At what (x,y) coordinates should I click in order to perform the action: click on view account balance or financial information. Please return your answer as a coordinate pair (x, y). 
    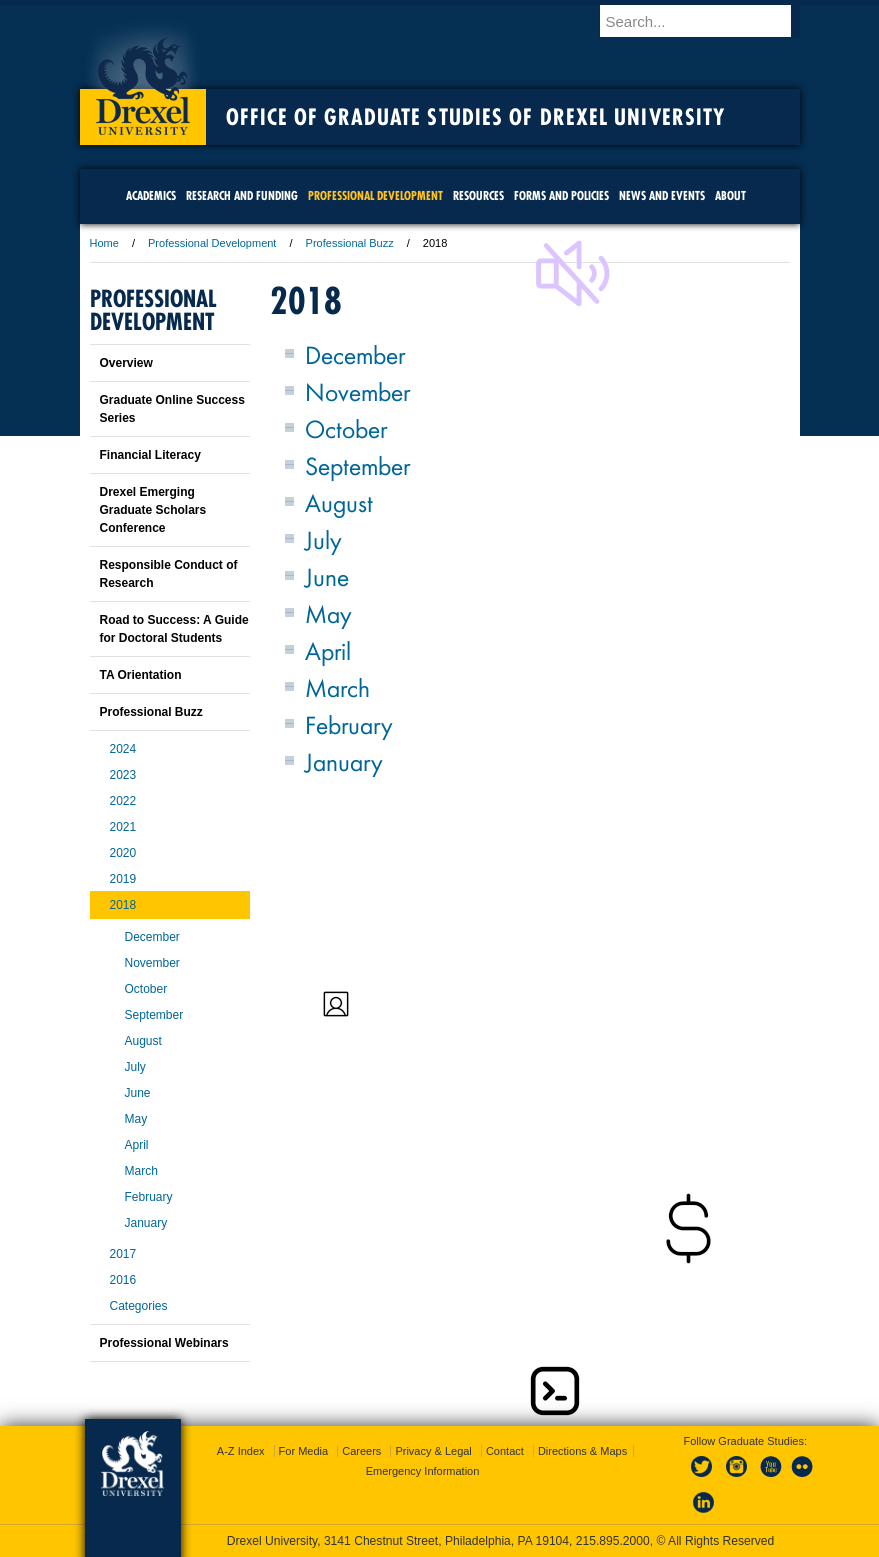
    Looking at the image, I should click on (688, 1228).